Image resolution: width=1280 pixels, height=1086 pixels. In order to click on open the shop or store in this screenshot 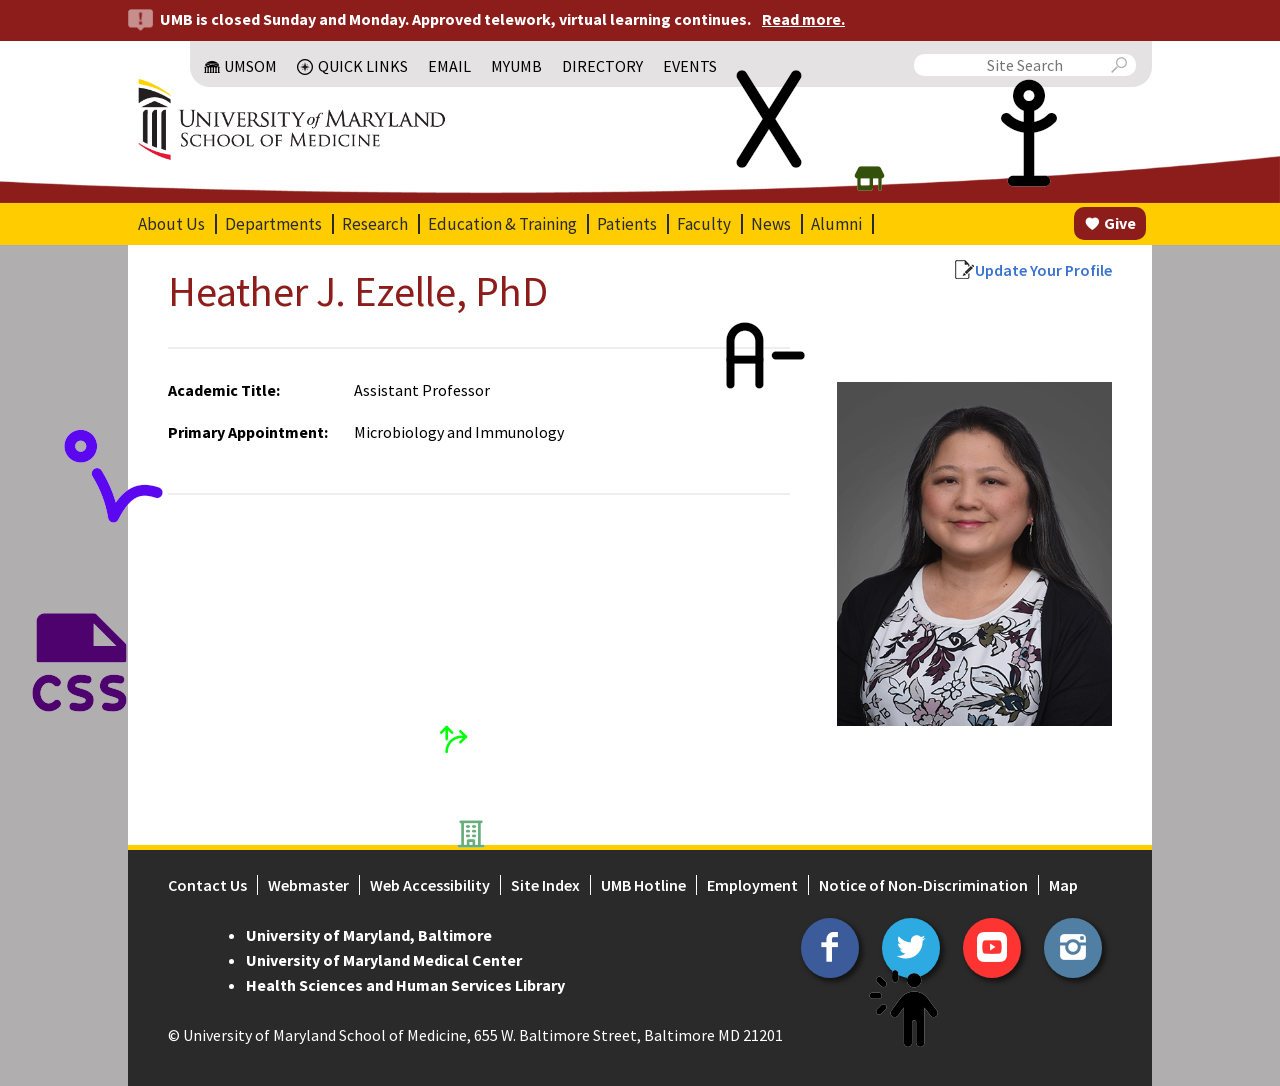, I will do `click(869, 178)`.